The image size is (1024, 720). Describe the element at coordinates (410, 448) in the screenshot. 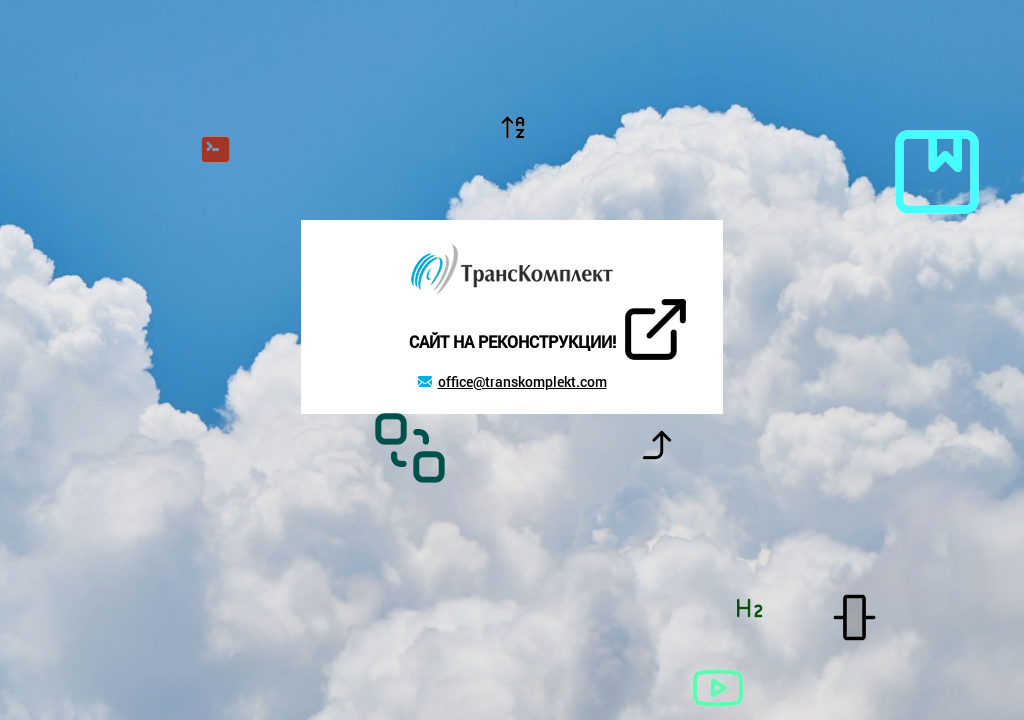

I see `send selected object to back of layer stack` at that location.